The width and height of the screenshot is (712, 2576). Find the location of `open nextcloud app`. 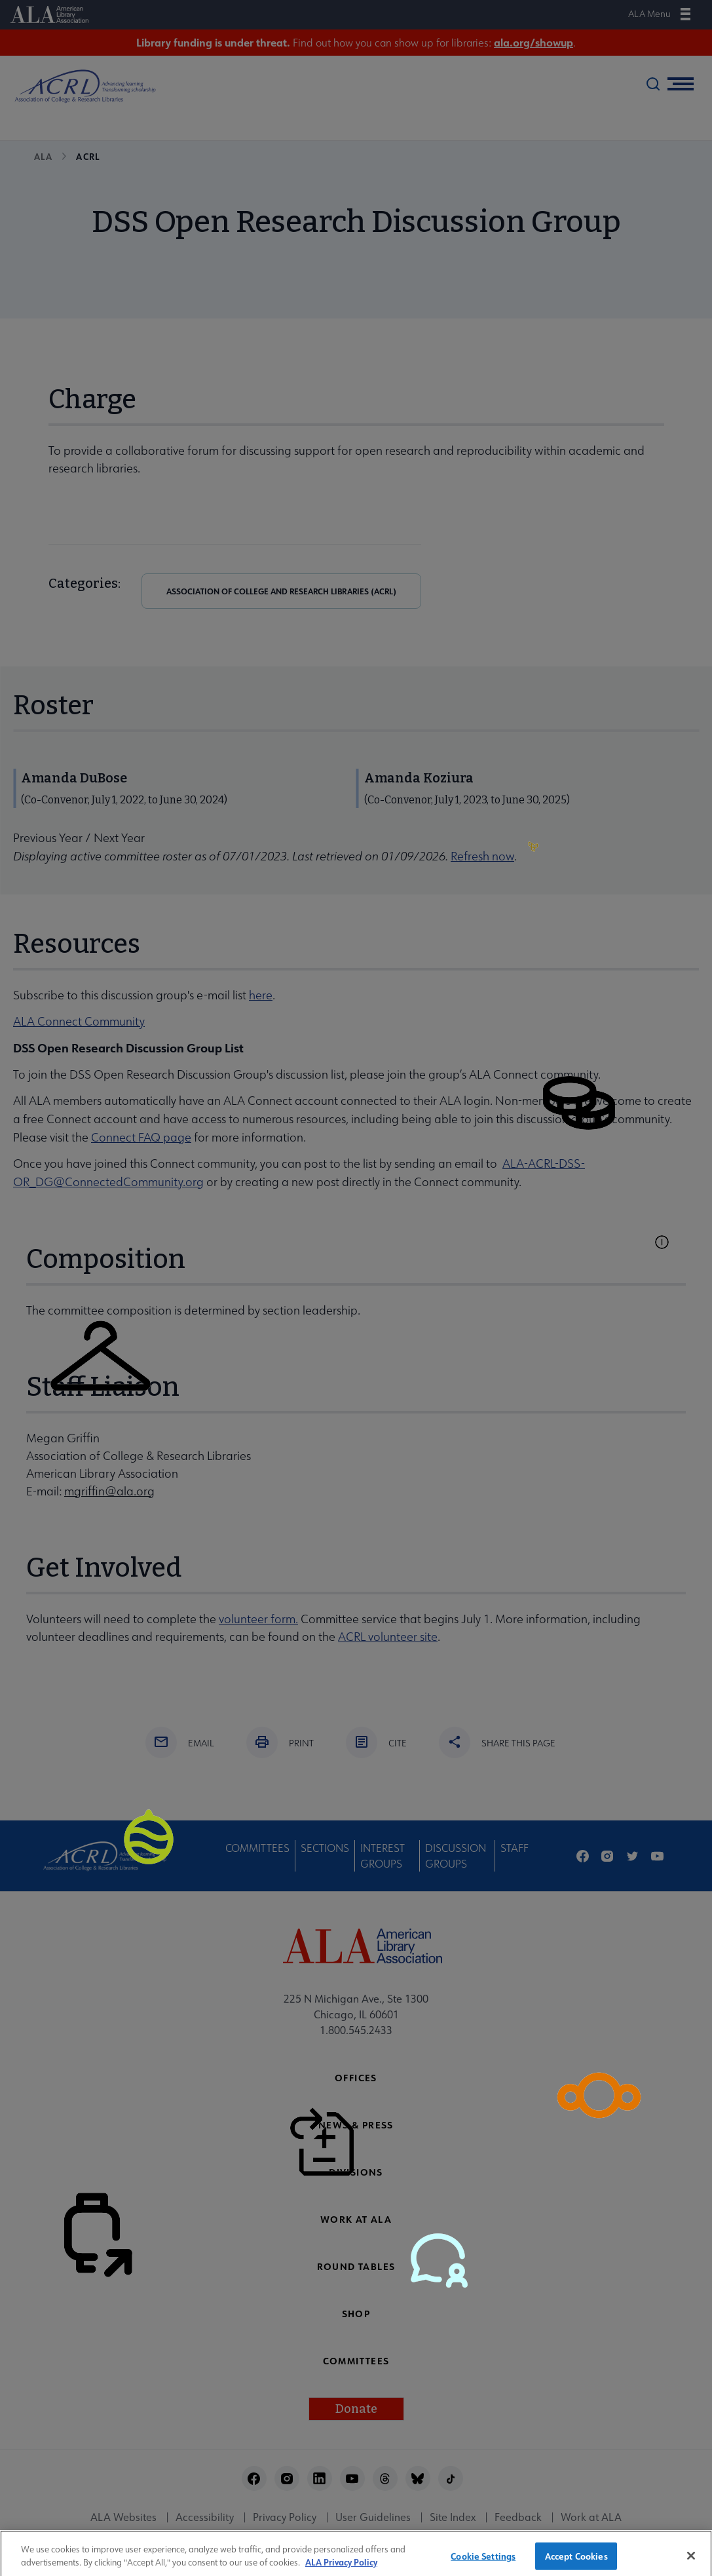

open nextcloud app is located at coordinates (599, 2095).